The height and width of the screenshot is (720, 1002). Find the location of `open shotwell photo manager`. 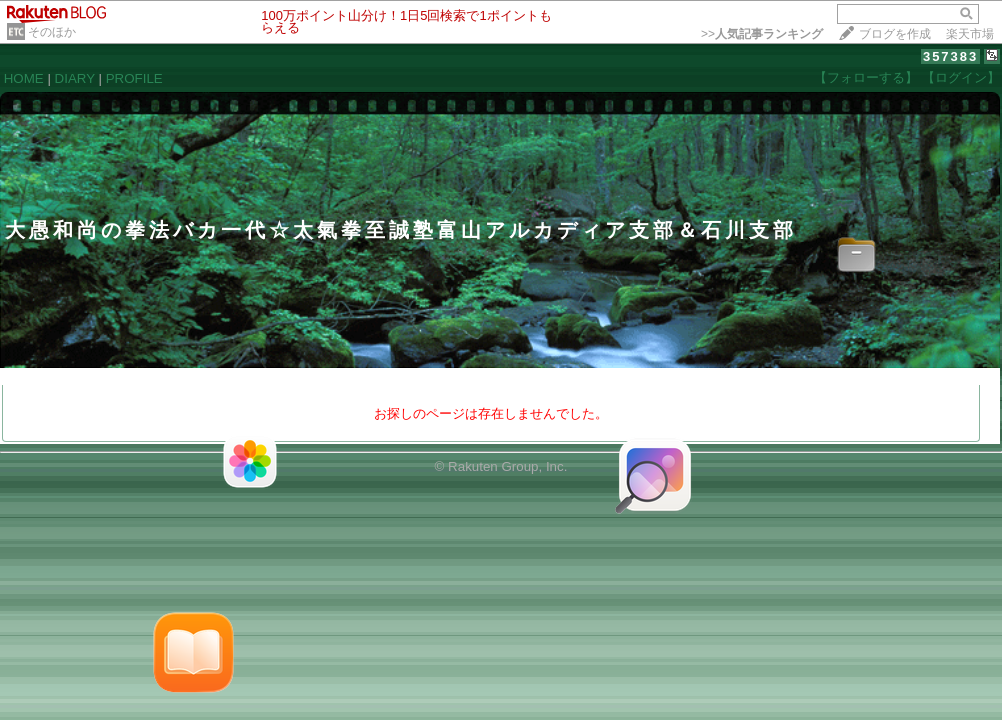

open shotwell photo manager is located at coordinates (250, 461).